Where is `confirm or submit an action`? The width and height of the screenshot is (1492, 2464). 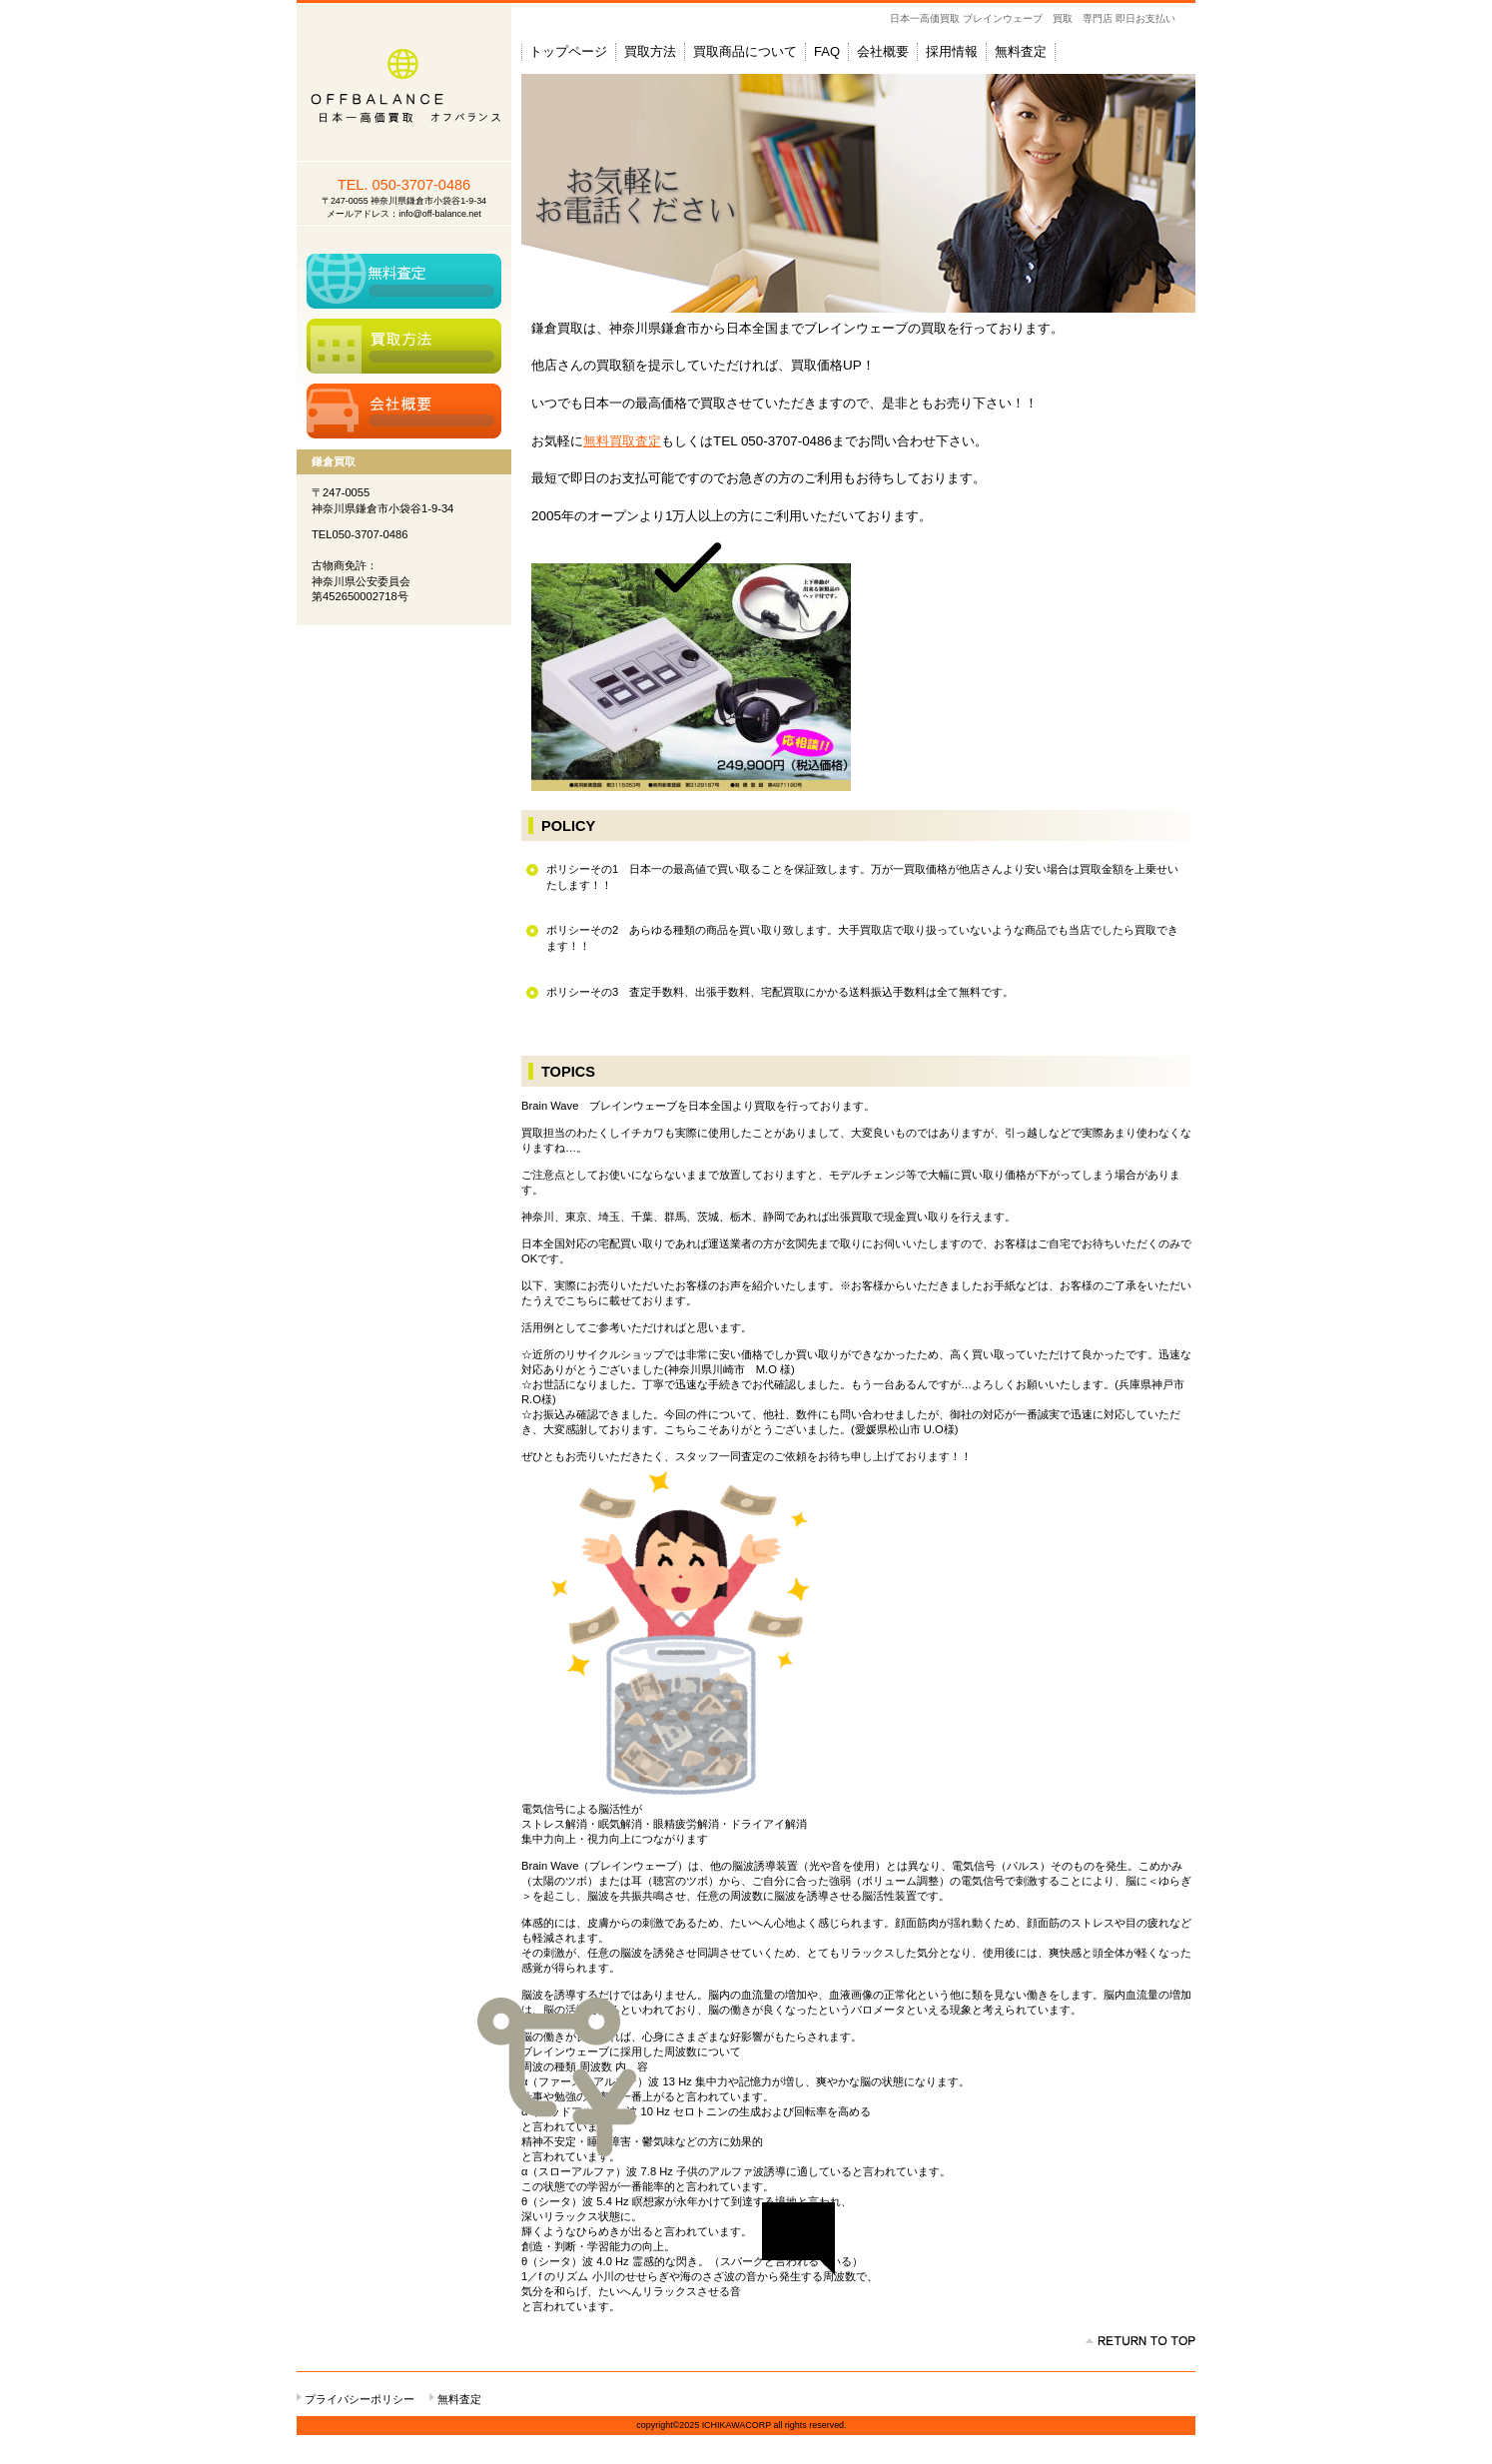
confirm or submit an action is located at coordinates (687, 566).